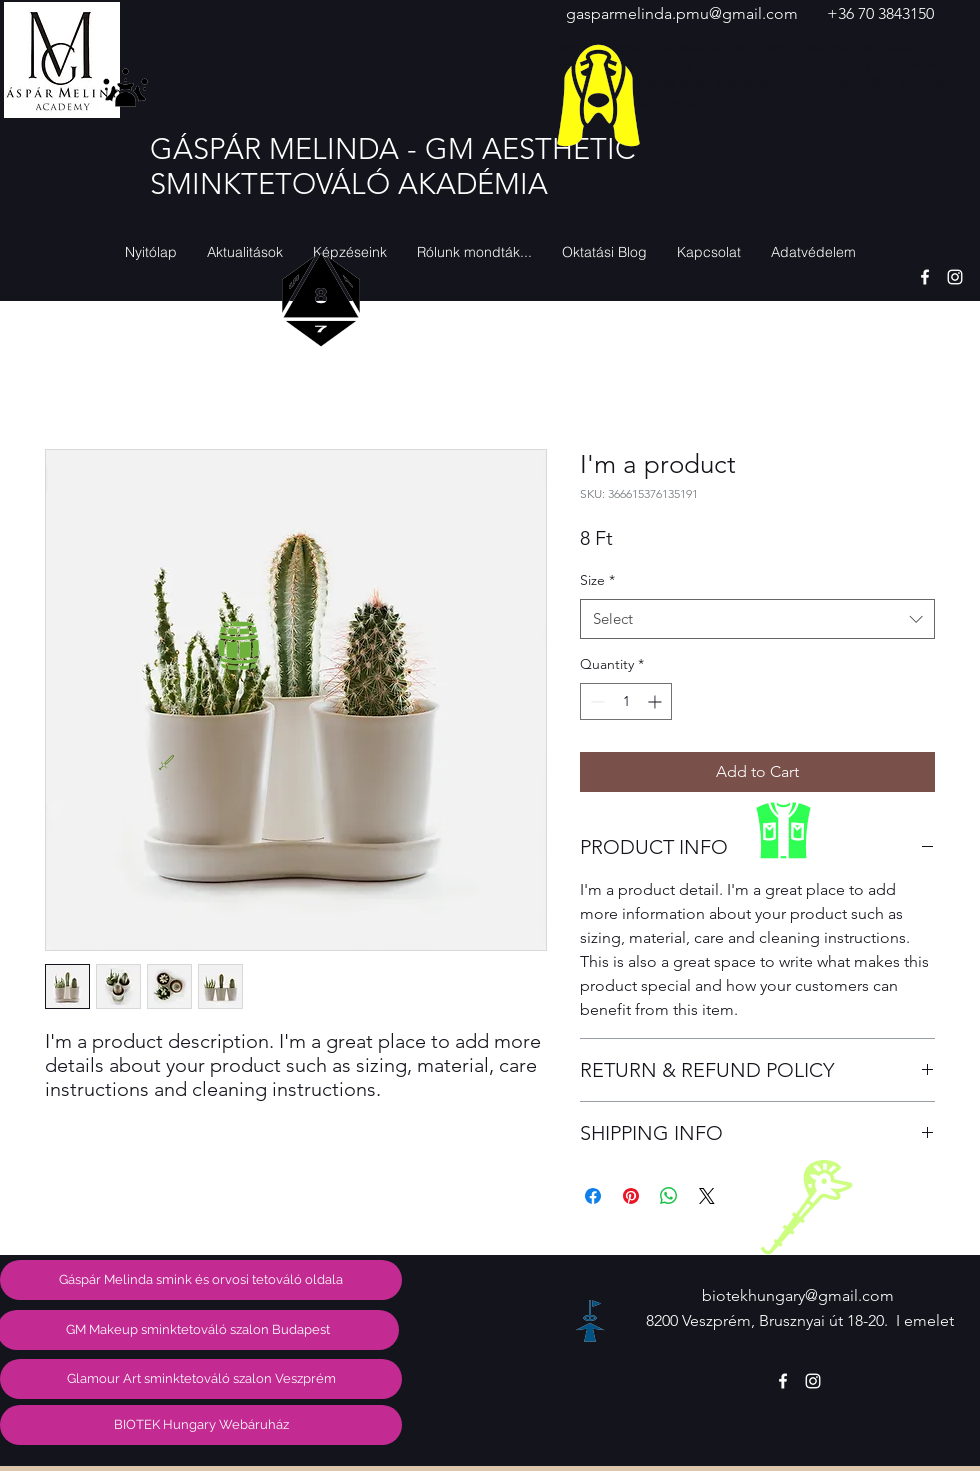  What do you see at coordinates (321, 299) in the screenshot?
I see `roll a d8 die in-game` at bounding box center [321, 299].